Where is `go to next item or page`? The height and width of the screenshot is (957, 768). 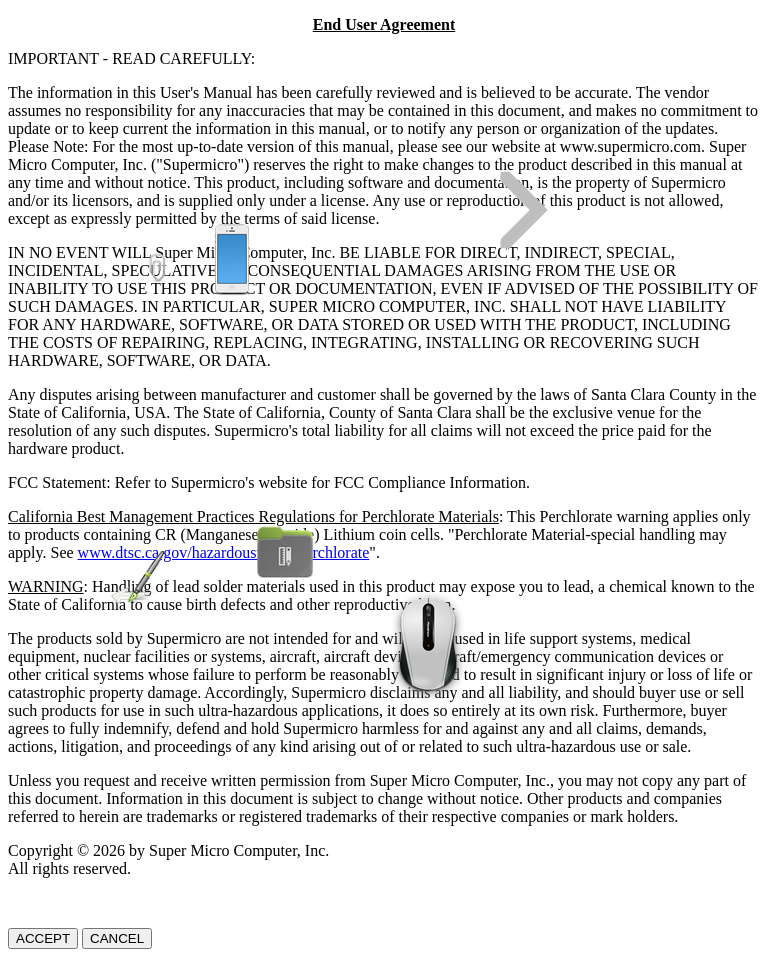 go to next item or page is located at coordinates (526, 210).